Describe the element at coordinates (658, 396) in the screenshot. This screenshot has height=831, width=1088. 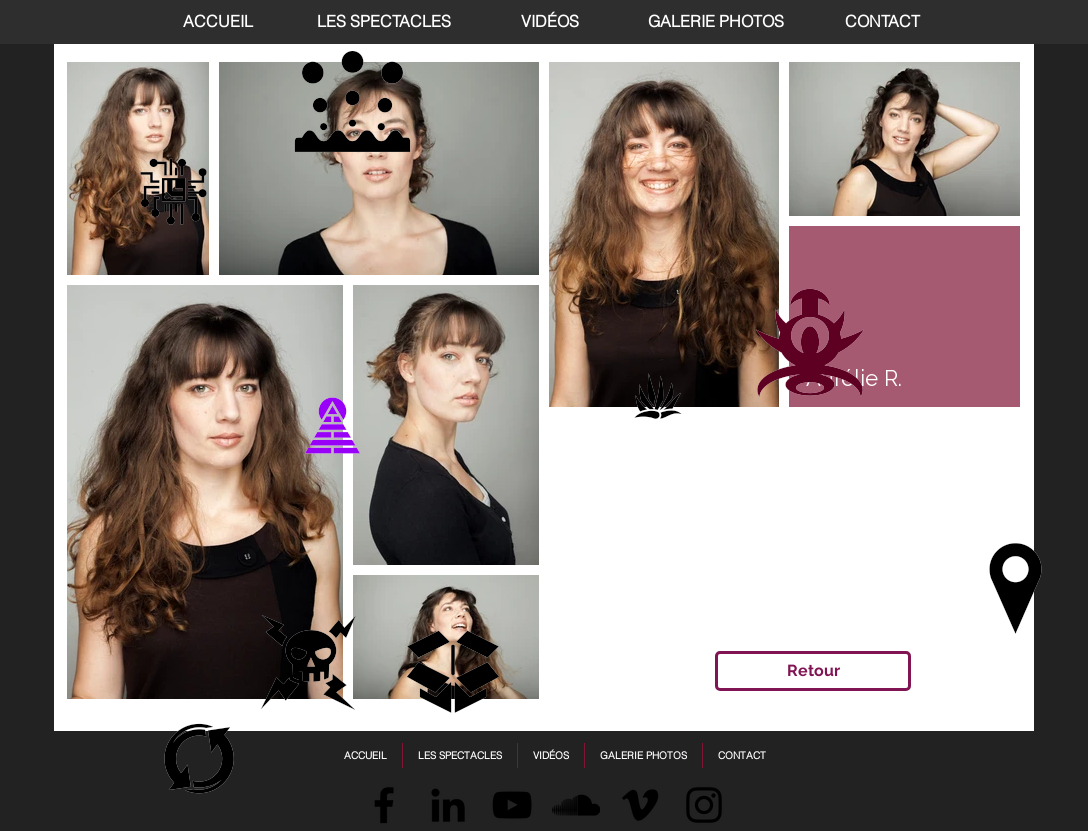
I see `agave plant icon for a gardening or farming game` at that location.